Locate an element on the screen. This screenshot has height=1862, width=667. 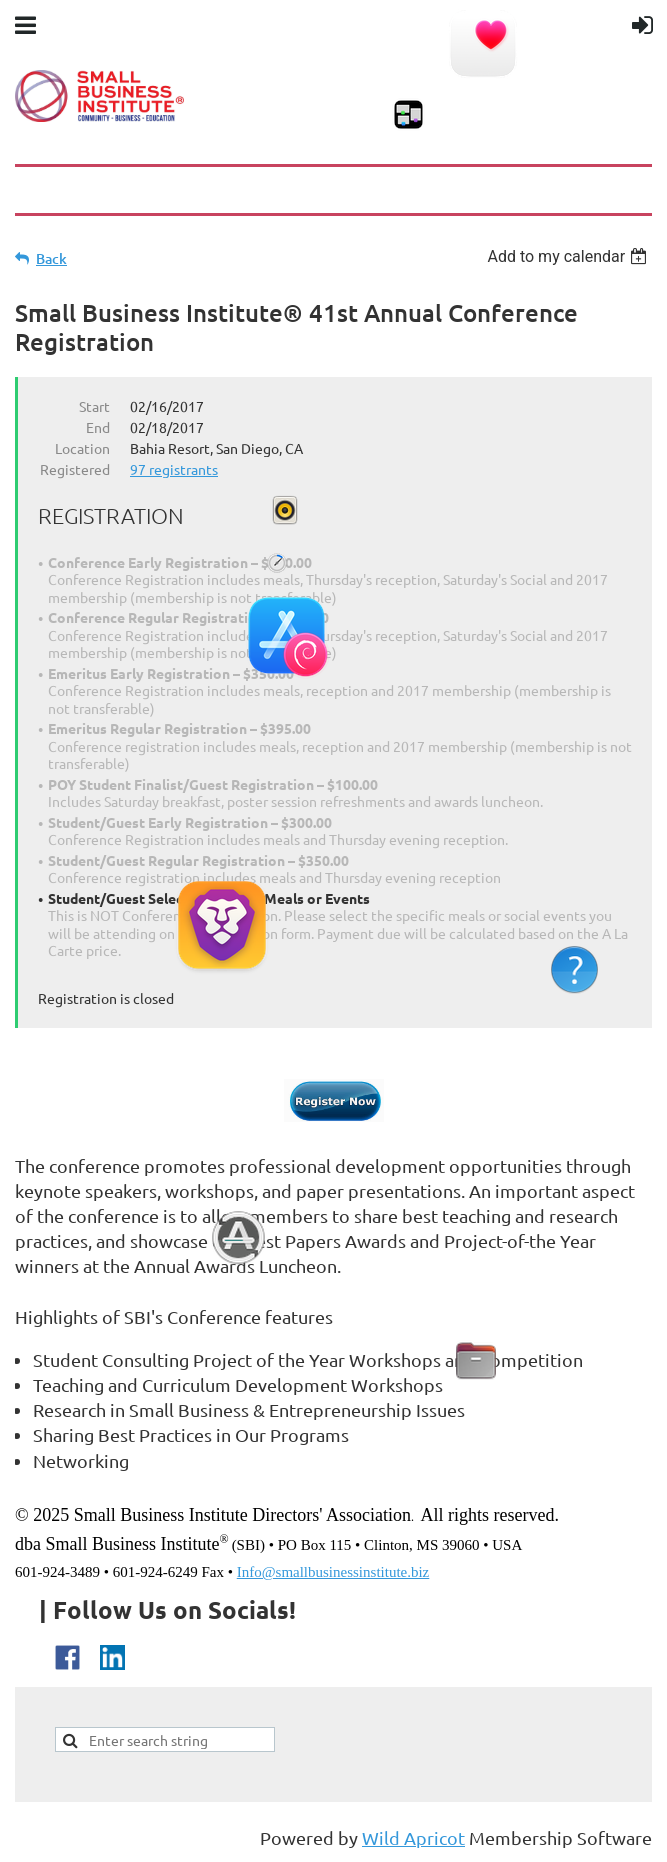
open sysprof system profiler is located at coordinates (277, 563).